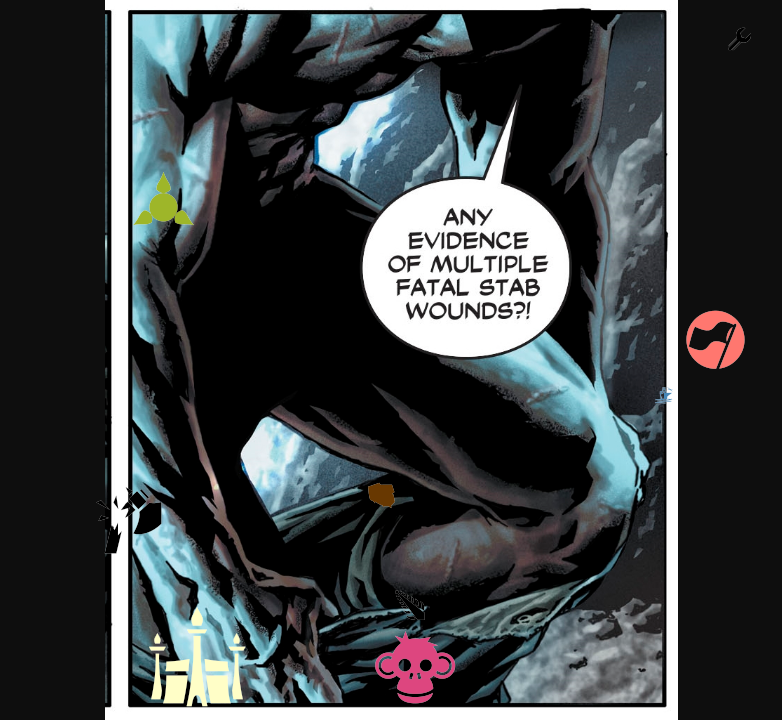 The height and width of the screenshot is (720, 782). What do you see at coordinates (410, 605) in the screenshot?
I see `activate beam or energy attack` at bounding box center [410, 605].